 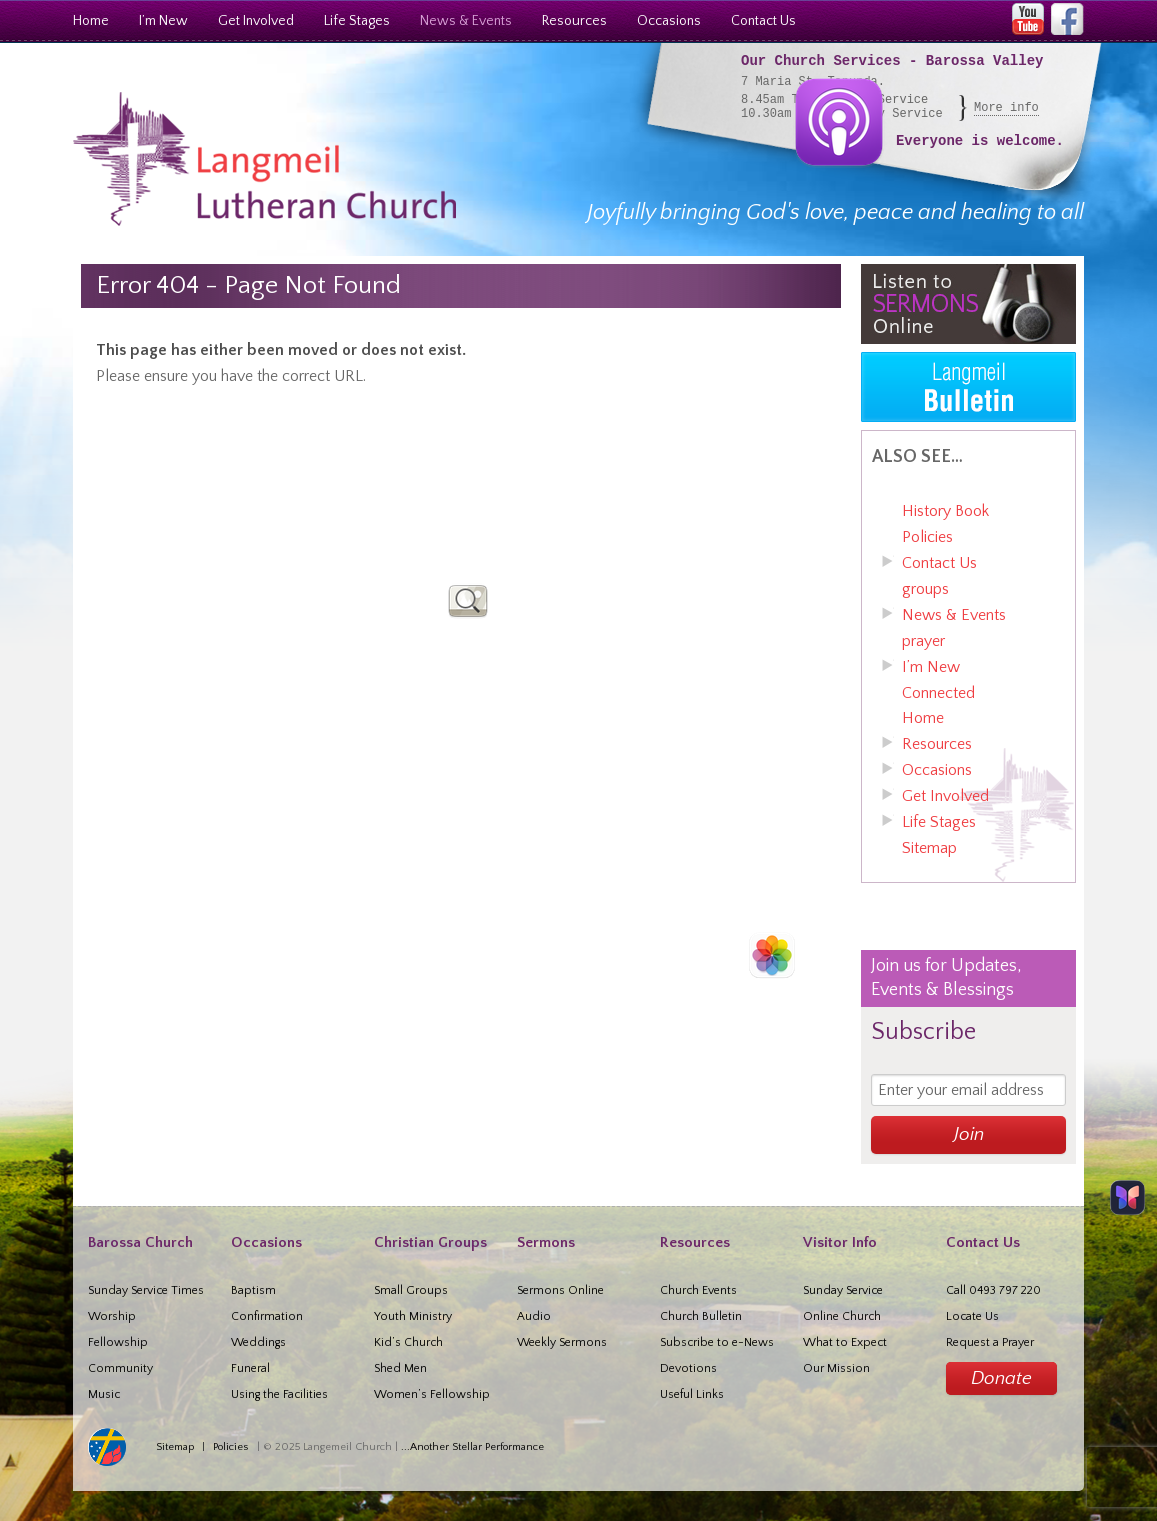 What do you see at coordinates (839, 122) in the screenshot?
I see `open the Apple Podcasts app` at bounding box center [839, 122].